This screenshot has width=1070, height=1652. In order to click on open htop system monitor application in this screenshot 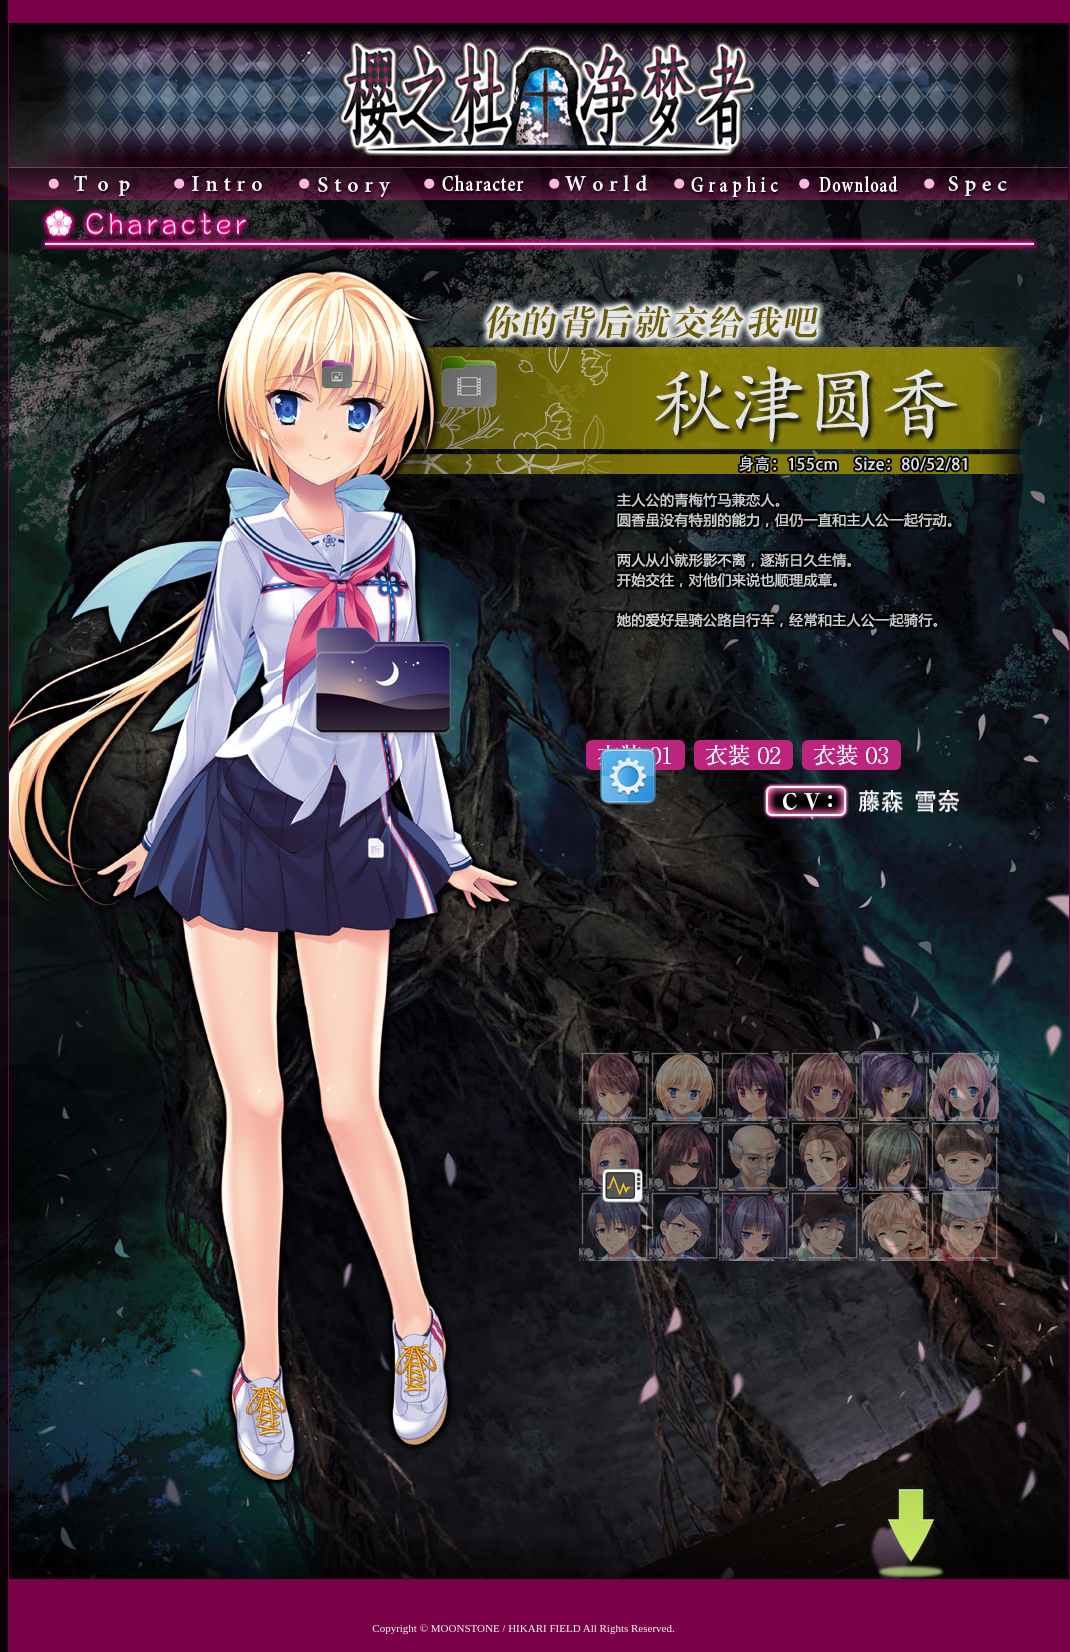, I will do `click(622, 1185)`.